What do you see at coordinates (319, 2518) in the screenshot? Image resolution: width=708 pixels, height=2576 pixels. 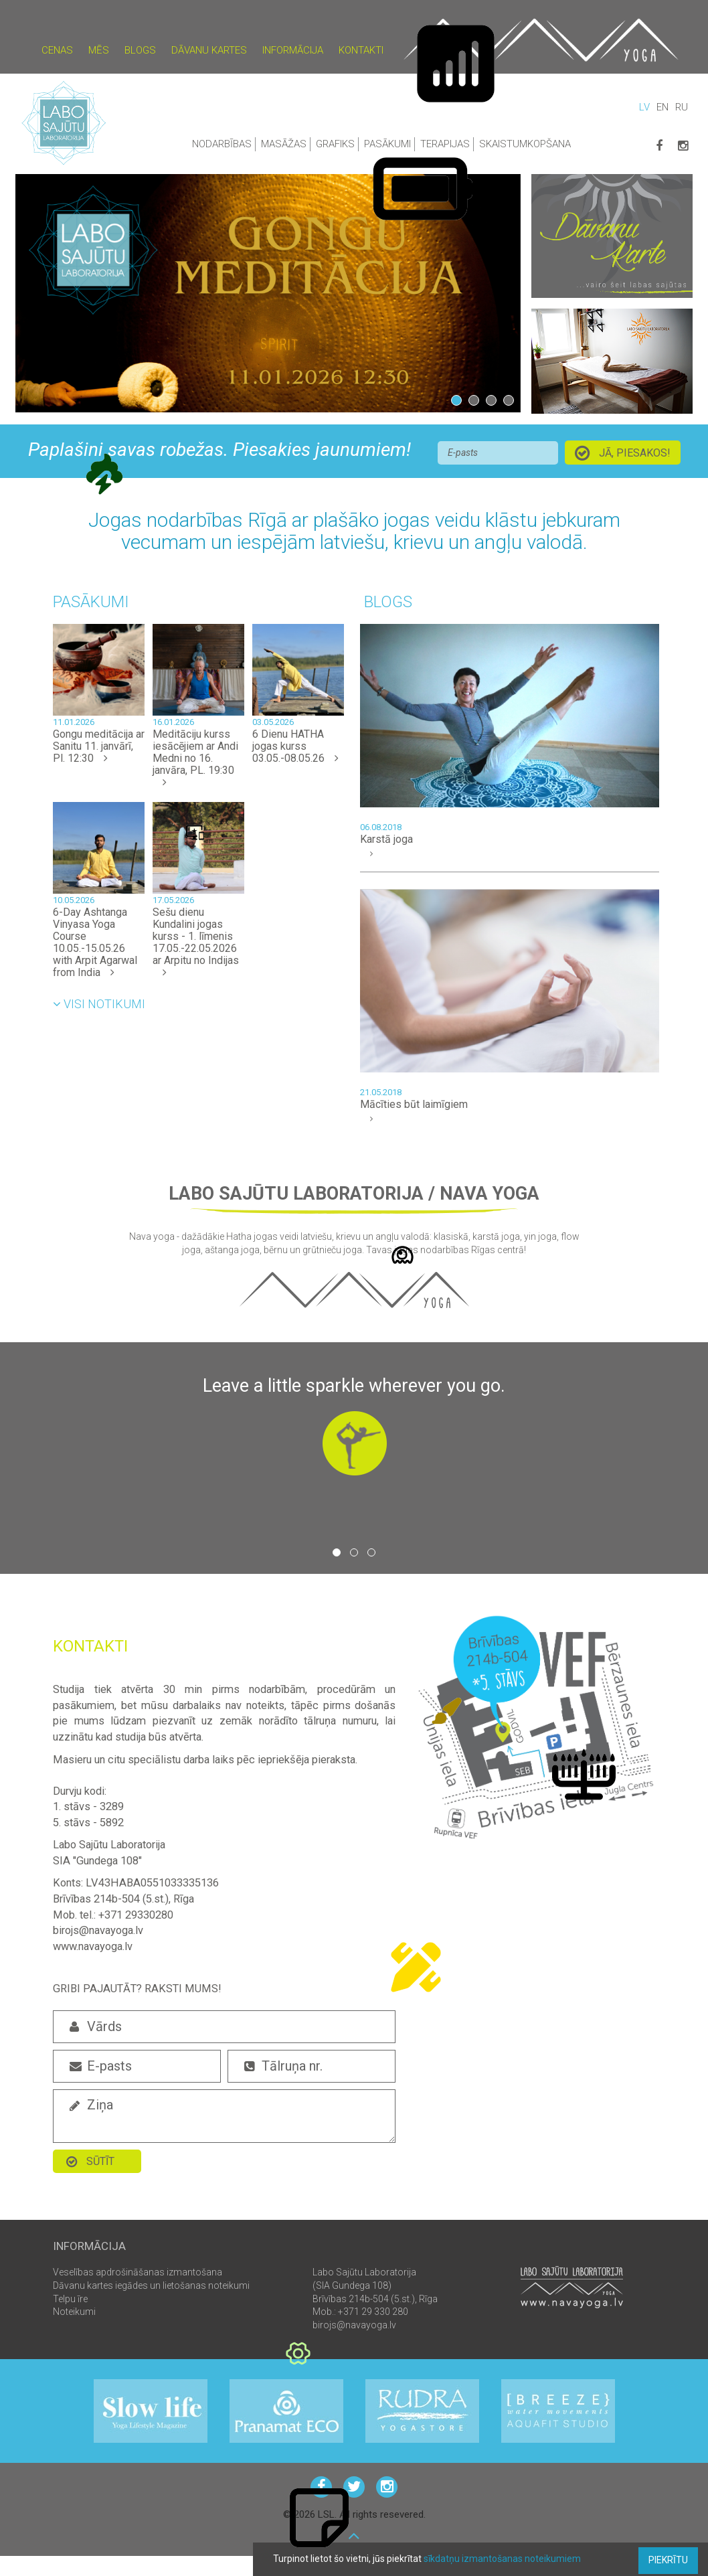 I see `create a new sticky note` at bounding box center [319, 2518].